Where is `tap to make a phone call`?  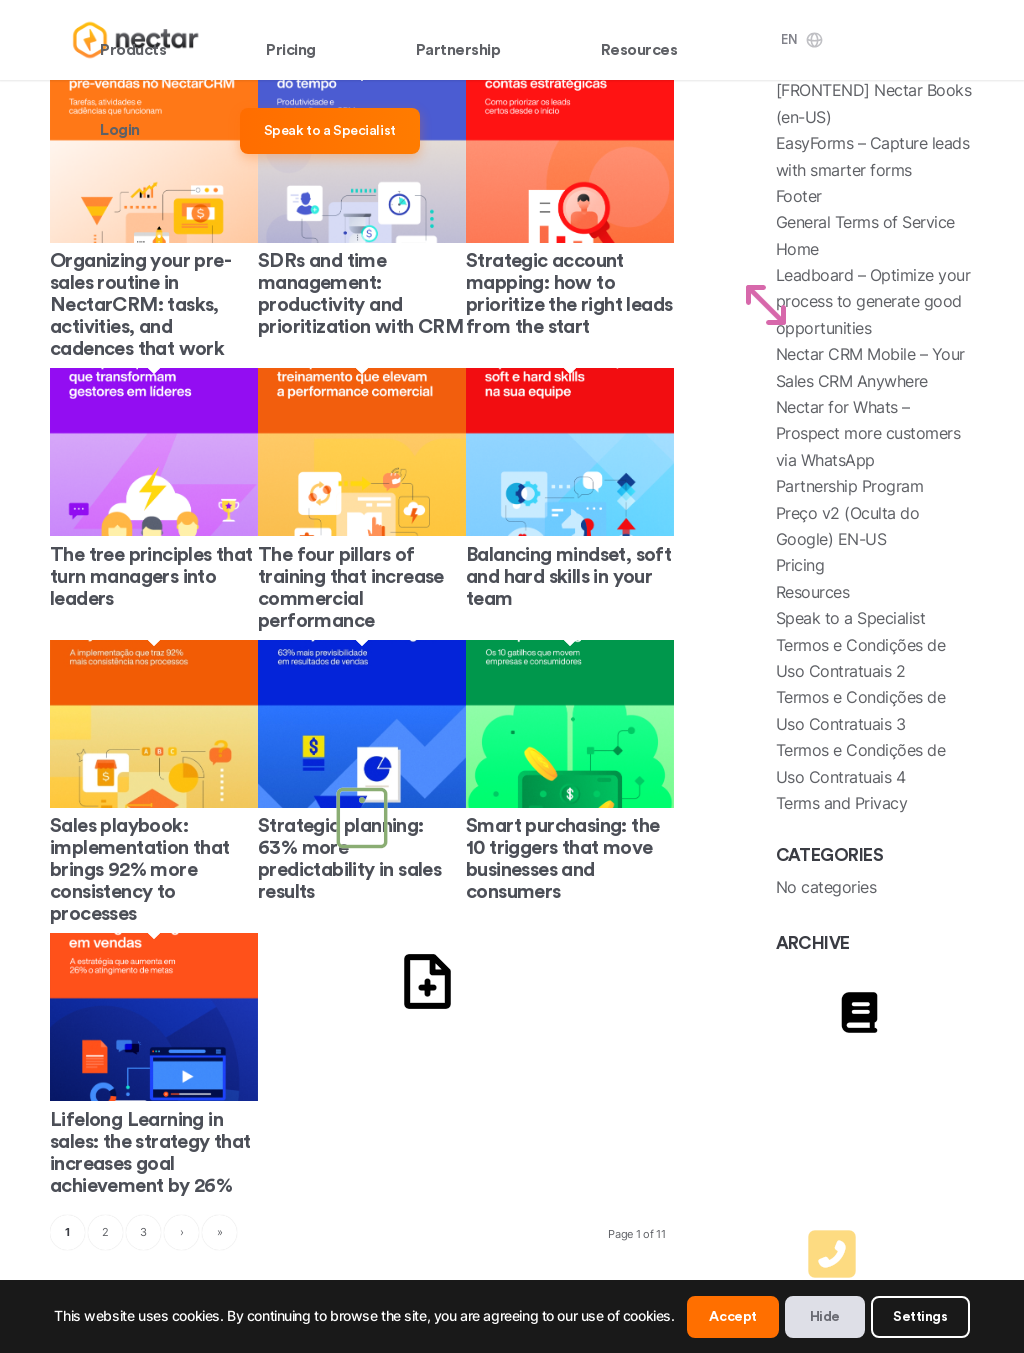
tap to make a phone call is located at coordinates (832, 1254).